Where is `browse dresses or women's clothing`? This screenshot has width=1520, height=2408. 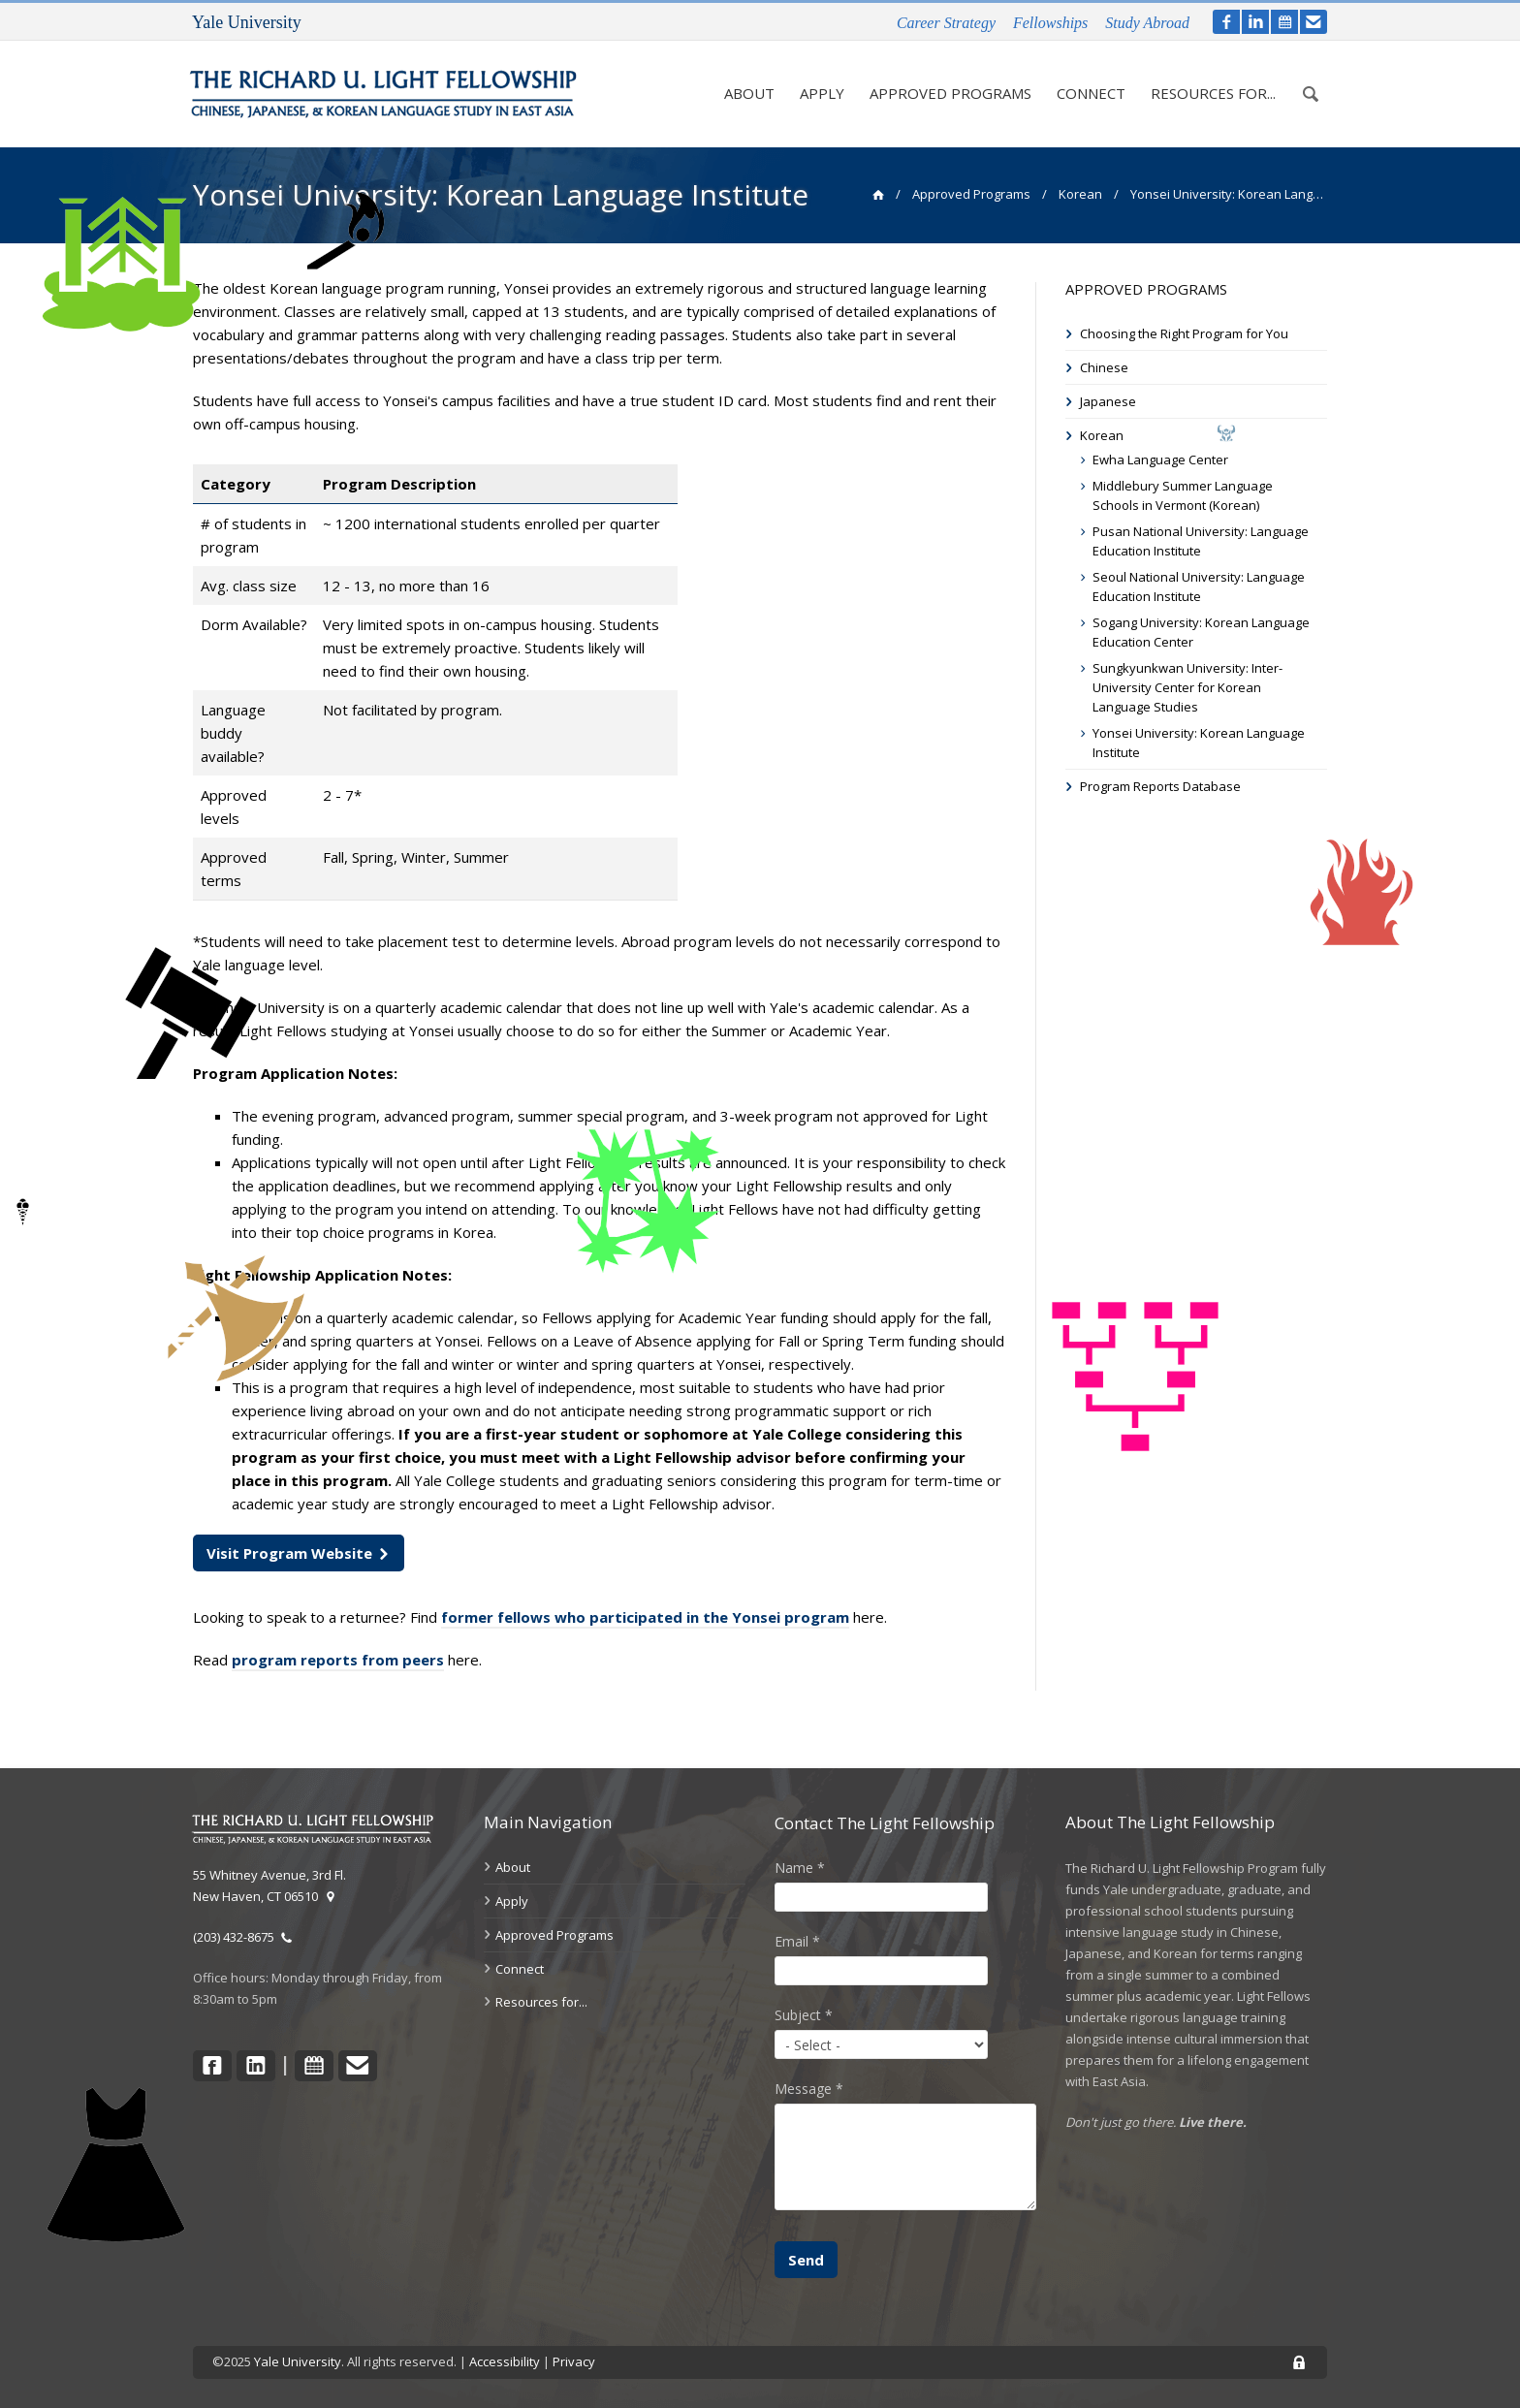
browse dresses or women's clothing is located at coordinates (115, 2161).